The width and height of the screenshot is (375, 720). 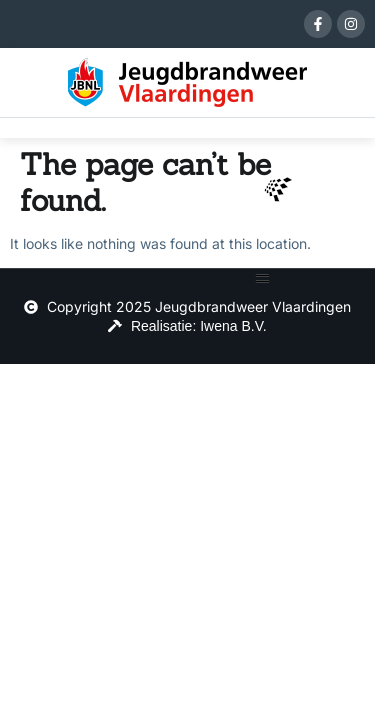 What do you see at coordinates (278, 188) in the screenshot?
I see `schlix CMS brand logo` at bounding box center [278, 188].